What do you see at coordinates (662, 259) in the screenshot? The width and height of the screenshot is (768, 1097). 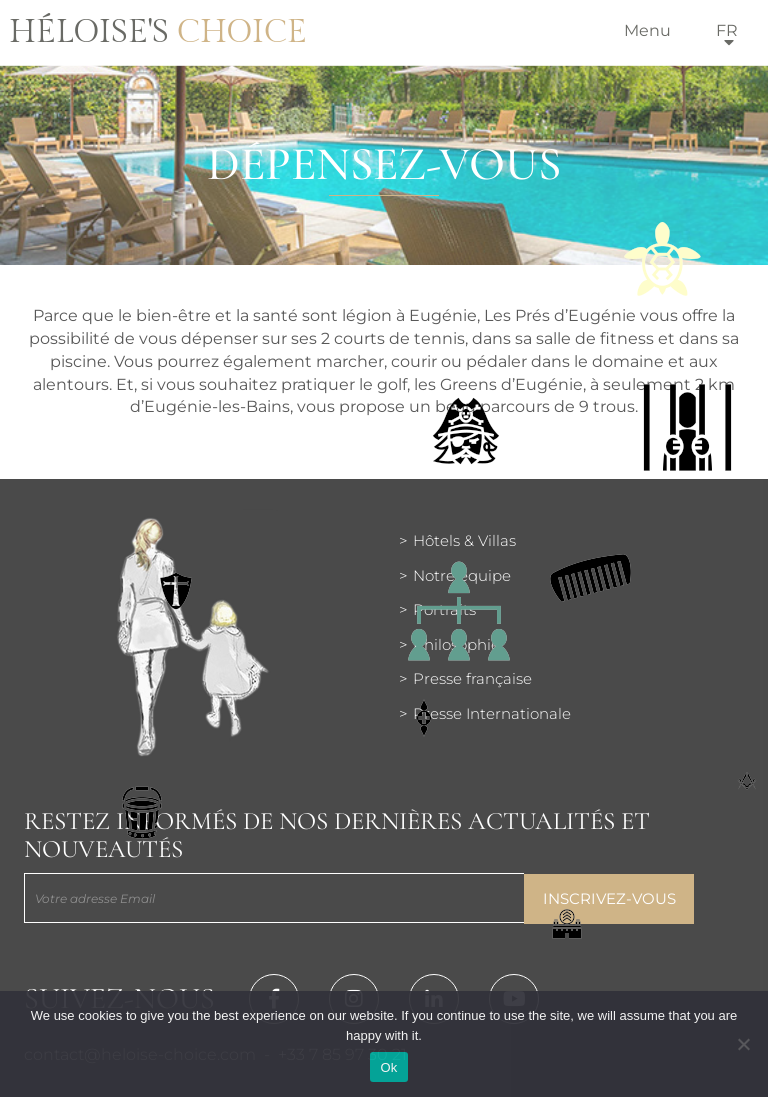 I see `indicates slow loading or processing speed` at bounding box center [662, 259].